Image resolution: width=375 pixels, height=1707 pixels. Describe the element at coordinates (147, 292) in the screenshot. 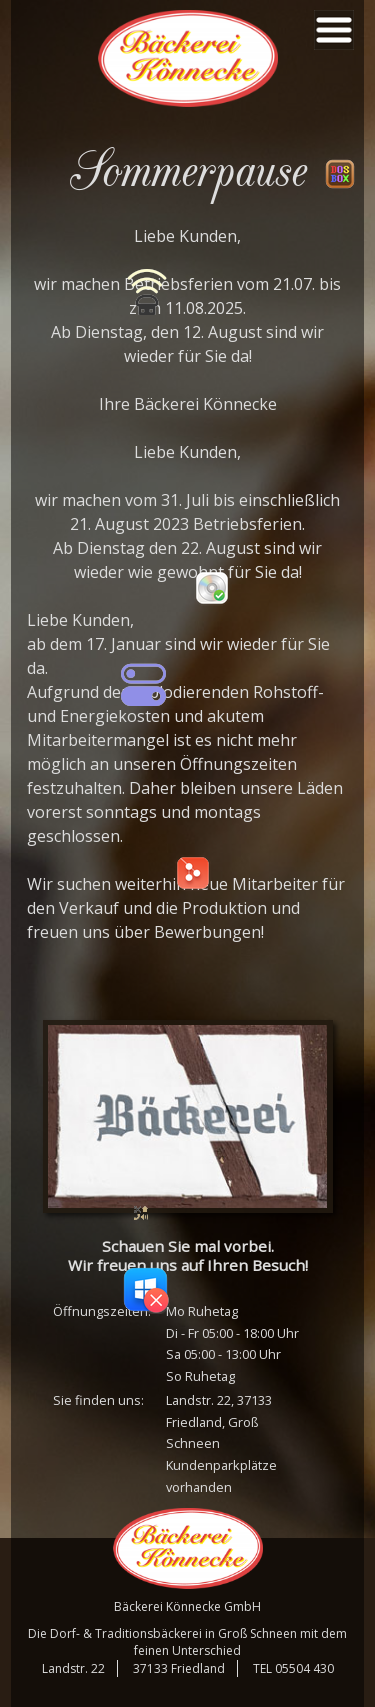

I see `indicates a wireless USB receiver is connected` at that location.